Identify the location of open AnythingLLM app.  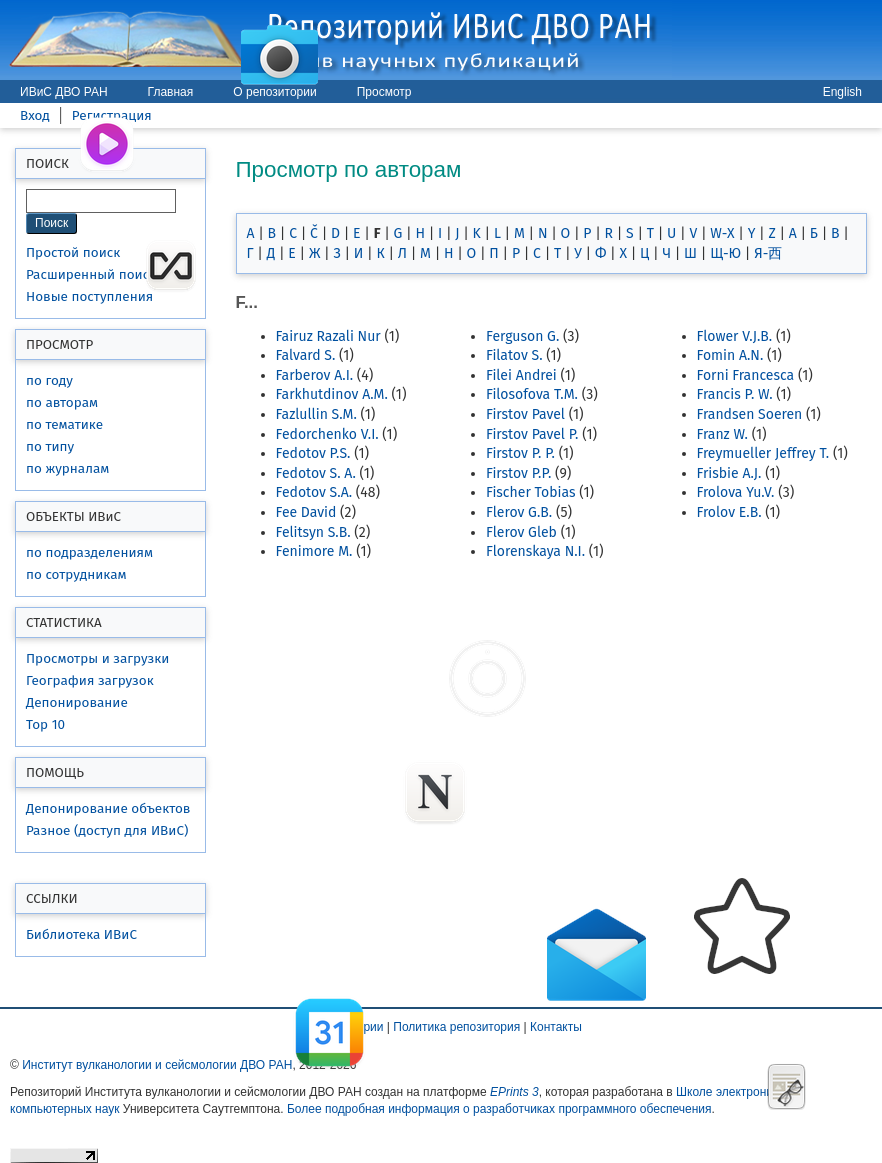
(171, 265).